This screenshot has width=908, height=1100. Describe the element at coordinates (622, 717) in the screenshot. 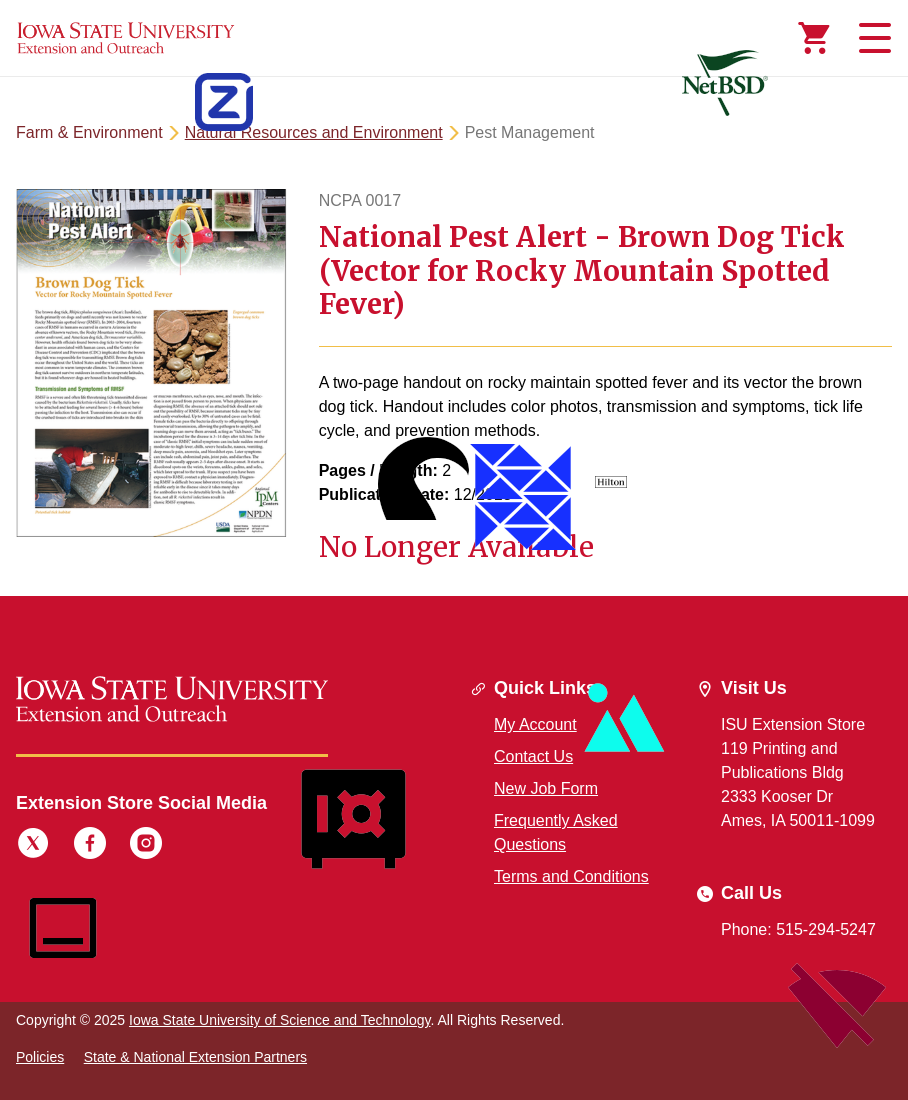

I see `switch to landscape photo mode` at that location.